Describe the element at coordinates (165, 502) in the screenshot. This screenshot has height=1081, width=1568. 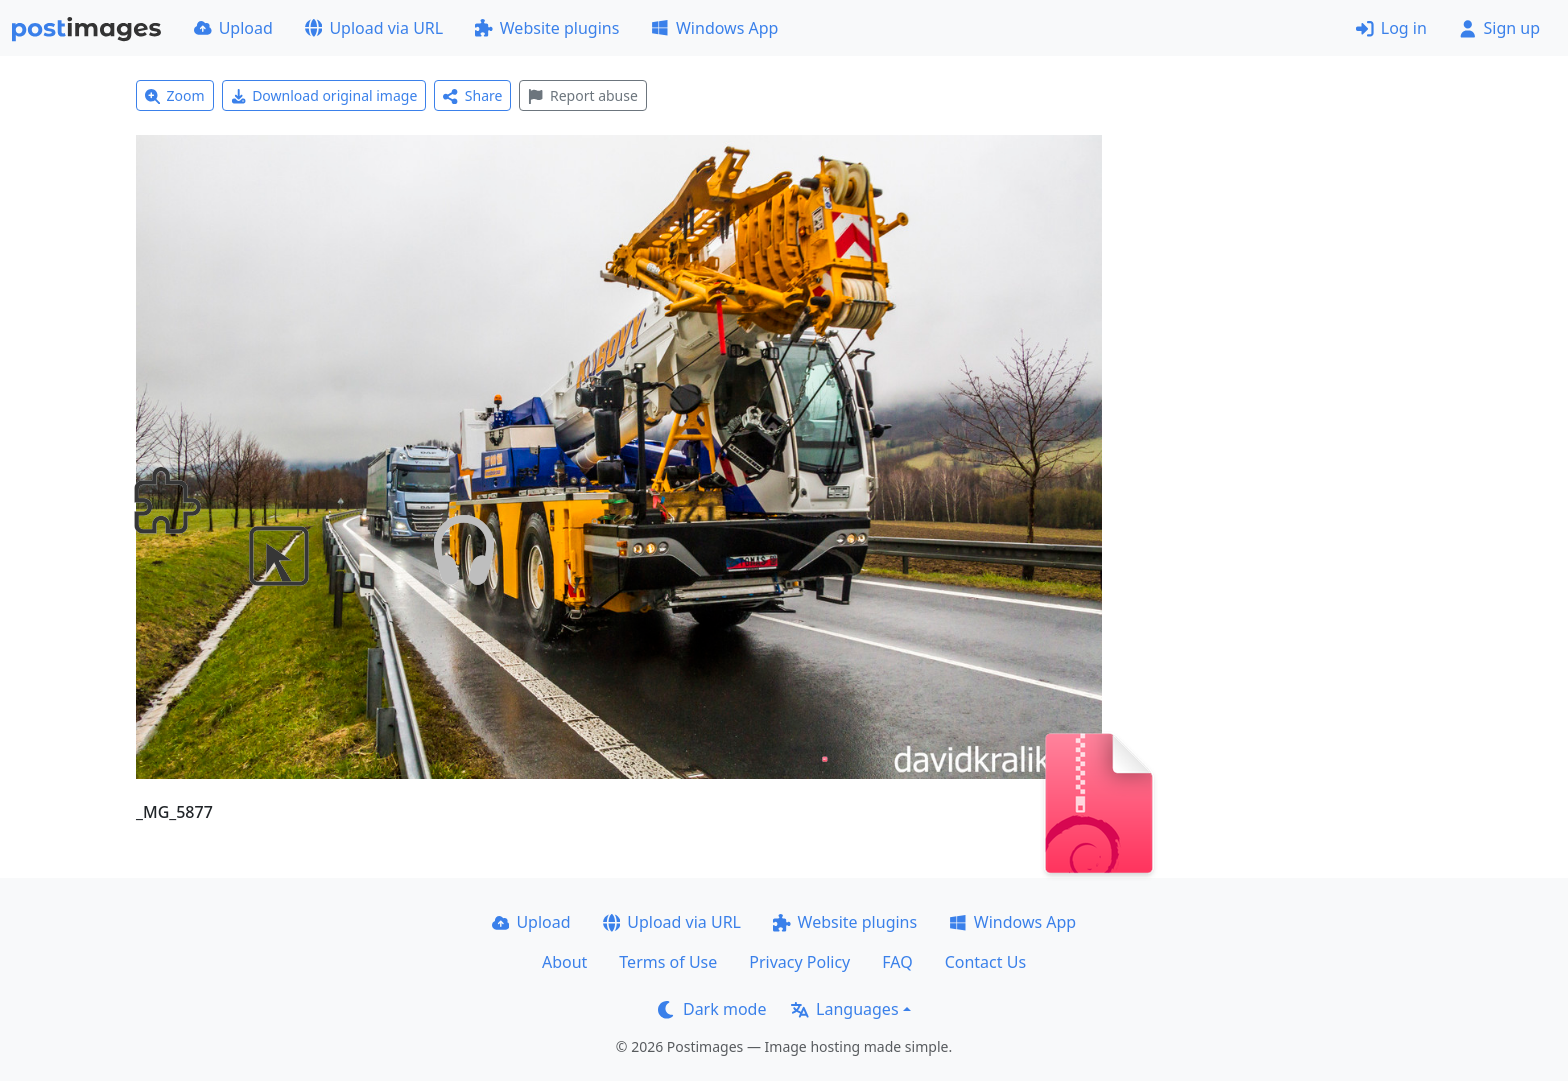
I see `manage browser extensions` at that location.